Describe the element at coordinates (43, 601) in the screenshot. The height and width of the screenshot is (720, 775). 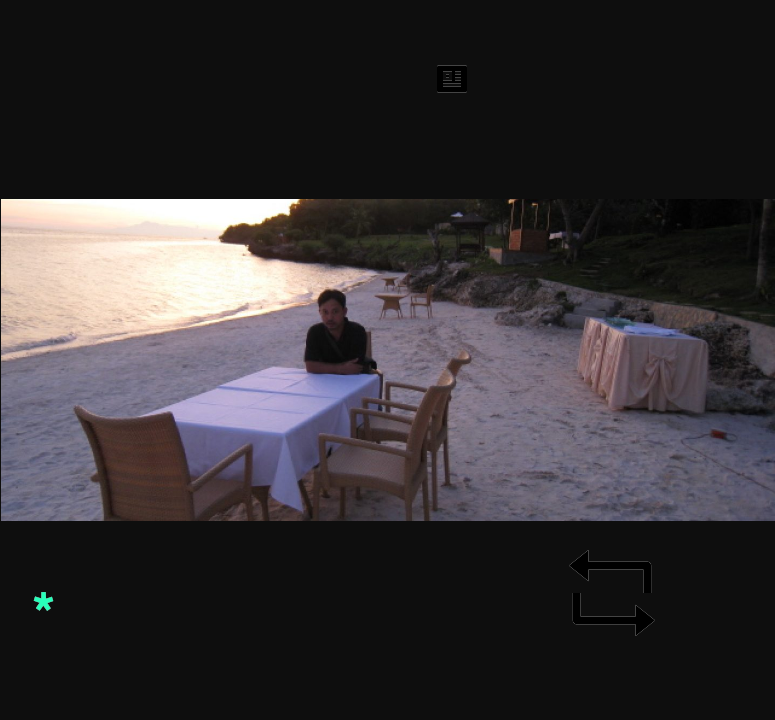
I see `diaspora social network logo` at that location.